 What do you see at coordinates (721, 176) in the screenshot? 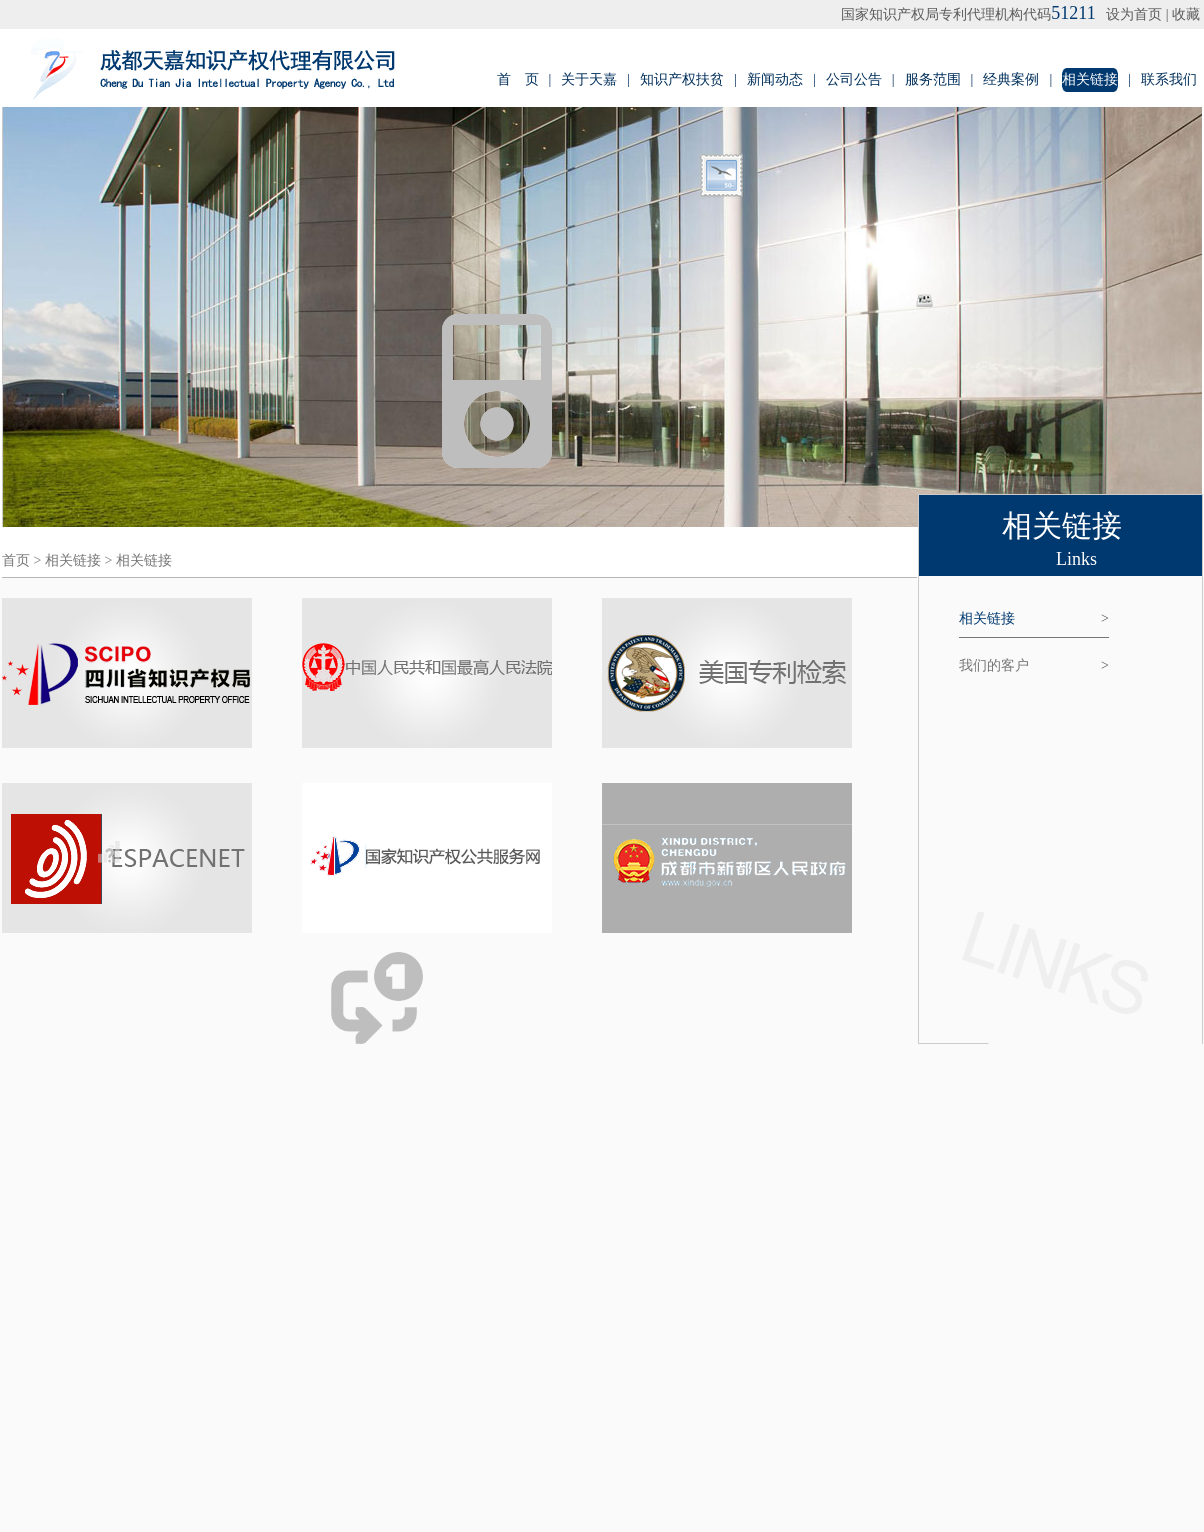
I see `send an email message` at bounding box center [721, 176].